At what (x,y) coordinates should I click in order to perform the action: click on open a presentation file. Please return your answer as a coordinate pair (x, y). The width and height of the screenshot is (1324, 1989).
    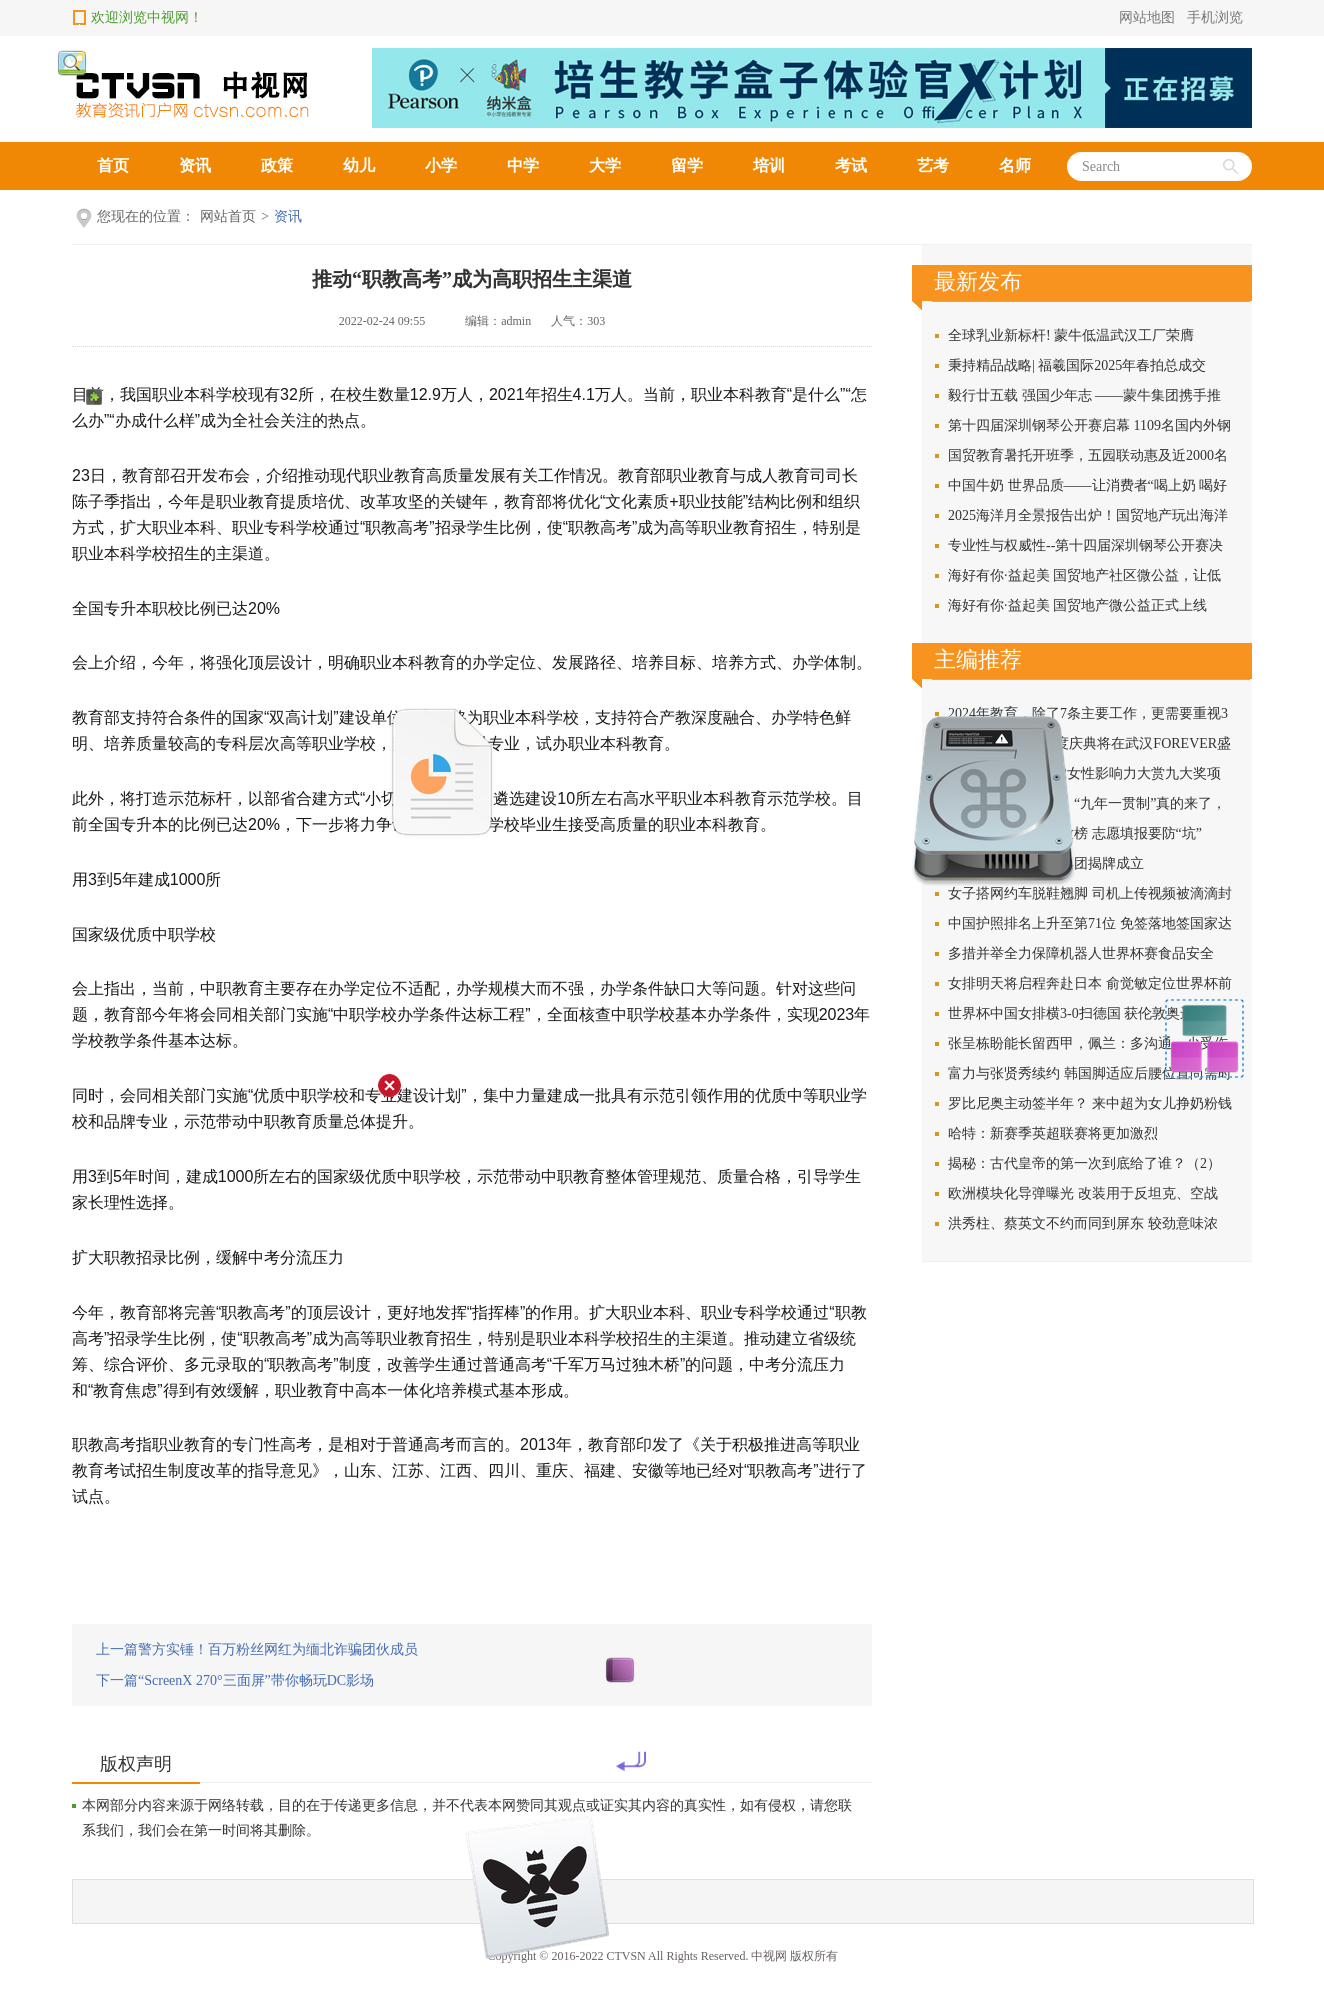
    Looking at the image, I should click on (442, 772).